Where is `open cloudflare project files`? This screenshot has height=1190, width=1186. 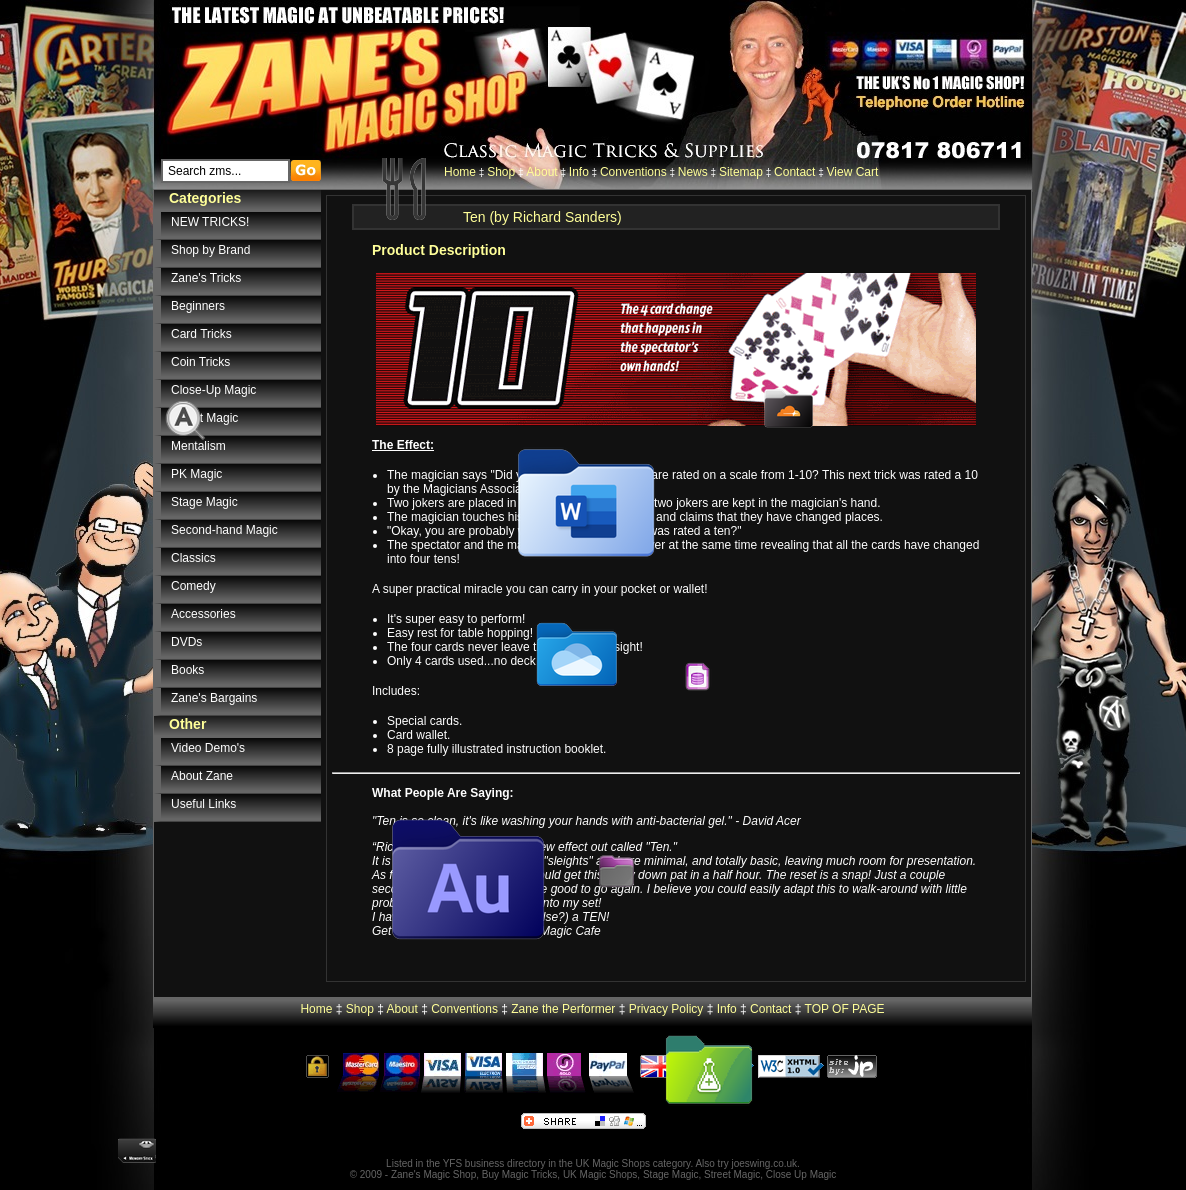 open cloudflare project files is located at coordinates (788, 409).